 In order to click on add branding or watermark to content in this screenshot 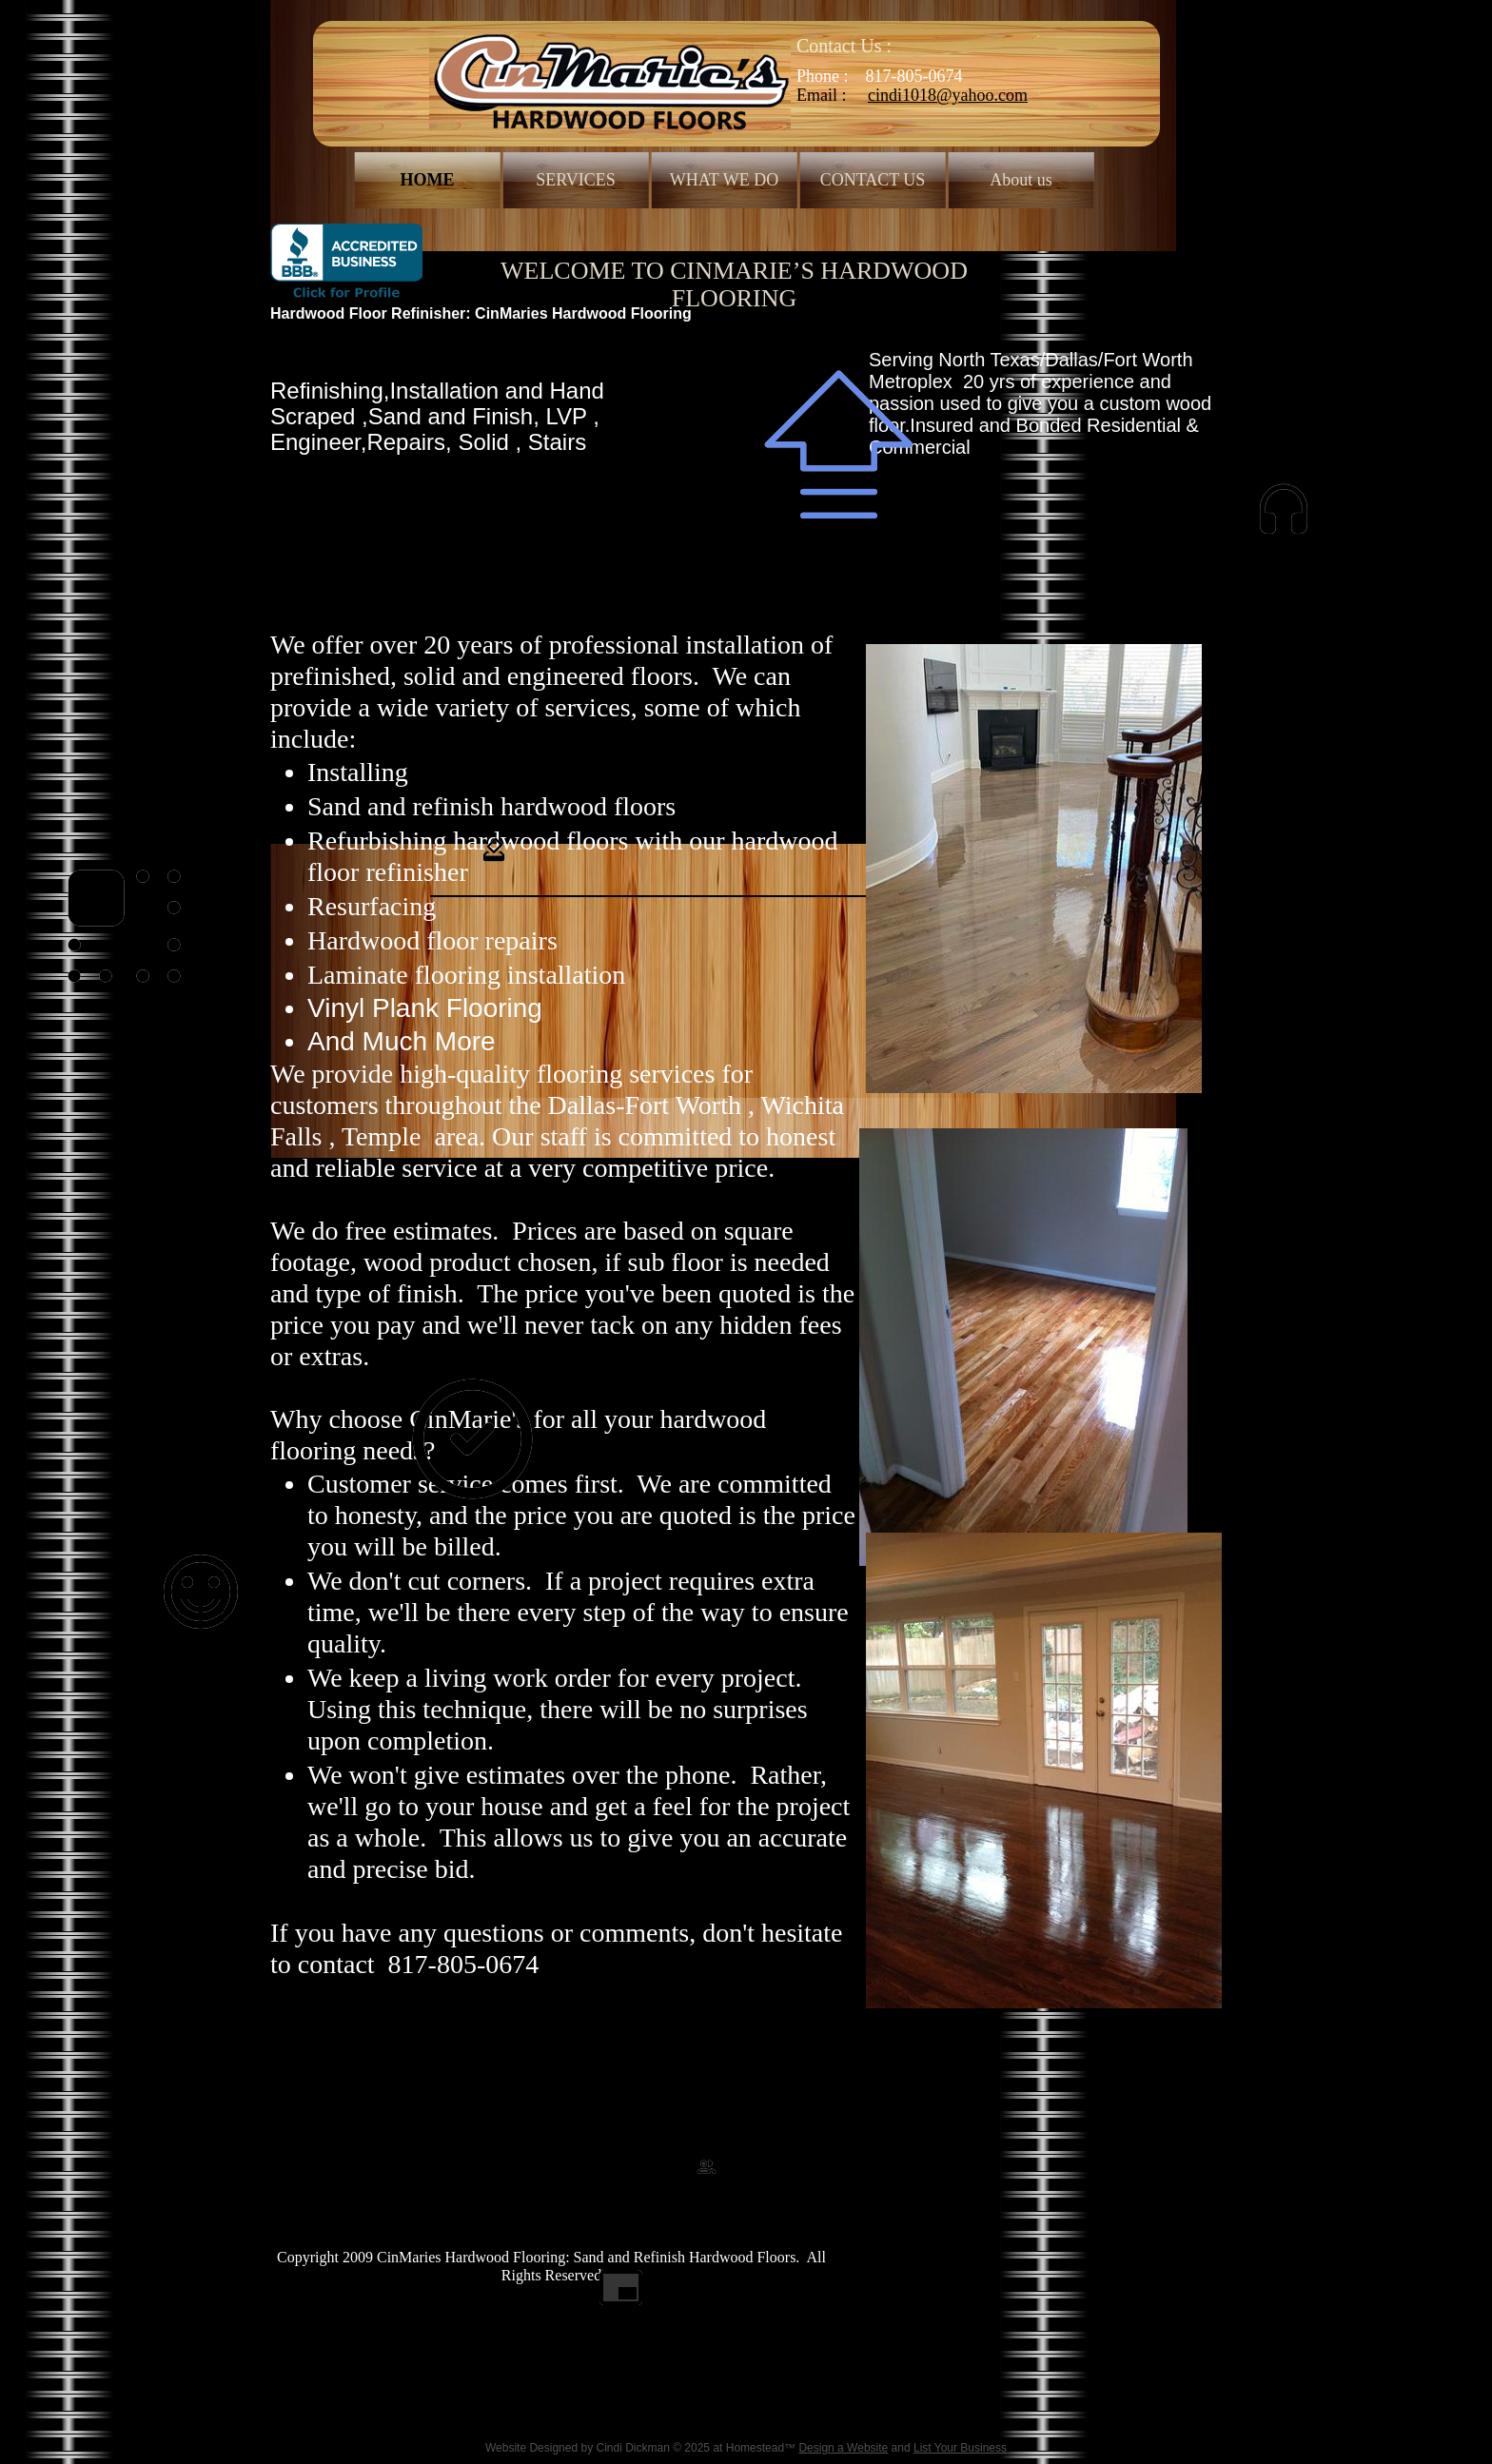, I will do `click(620, 2287)`.